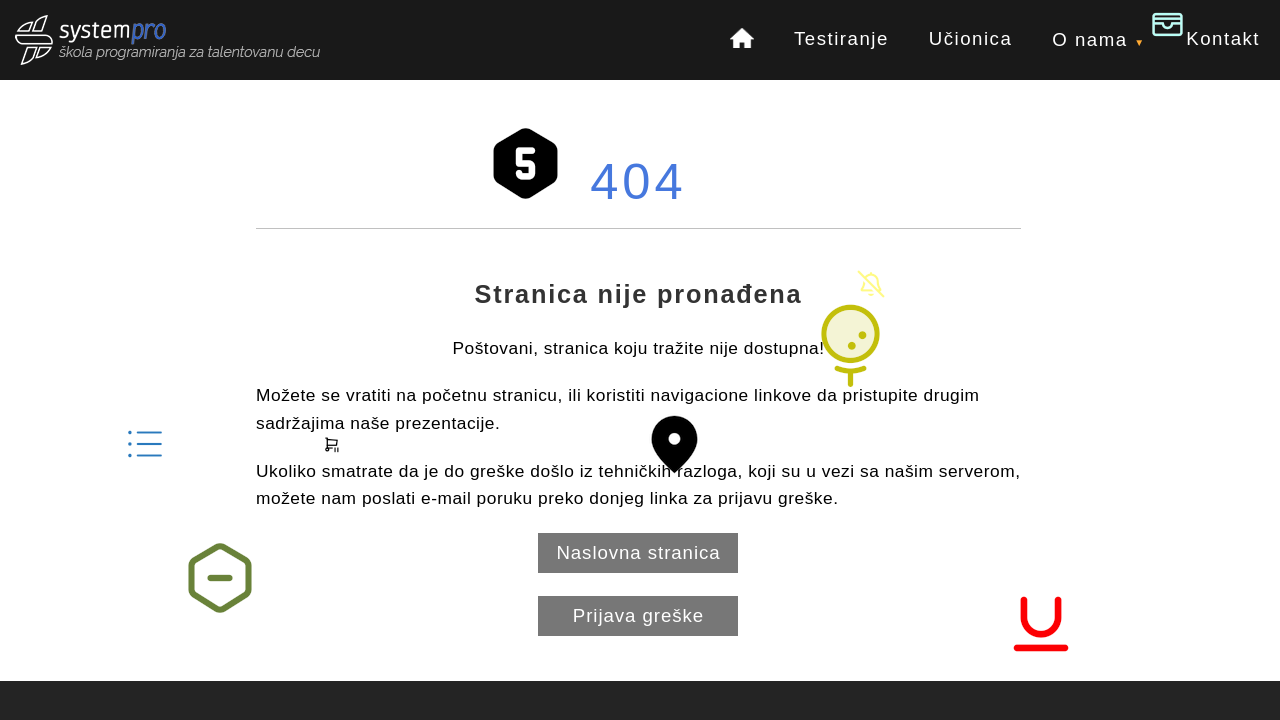  I want to click on remove item from collection, so click(220, 578).